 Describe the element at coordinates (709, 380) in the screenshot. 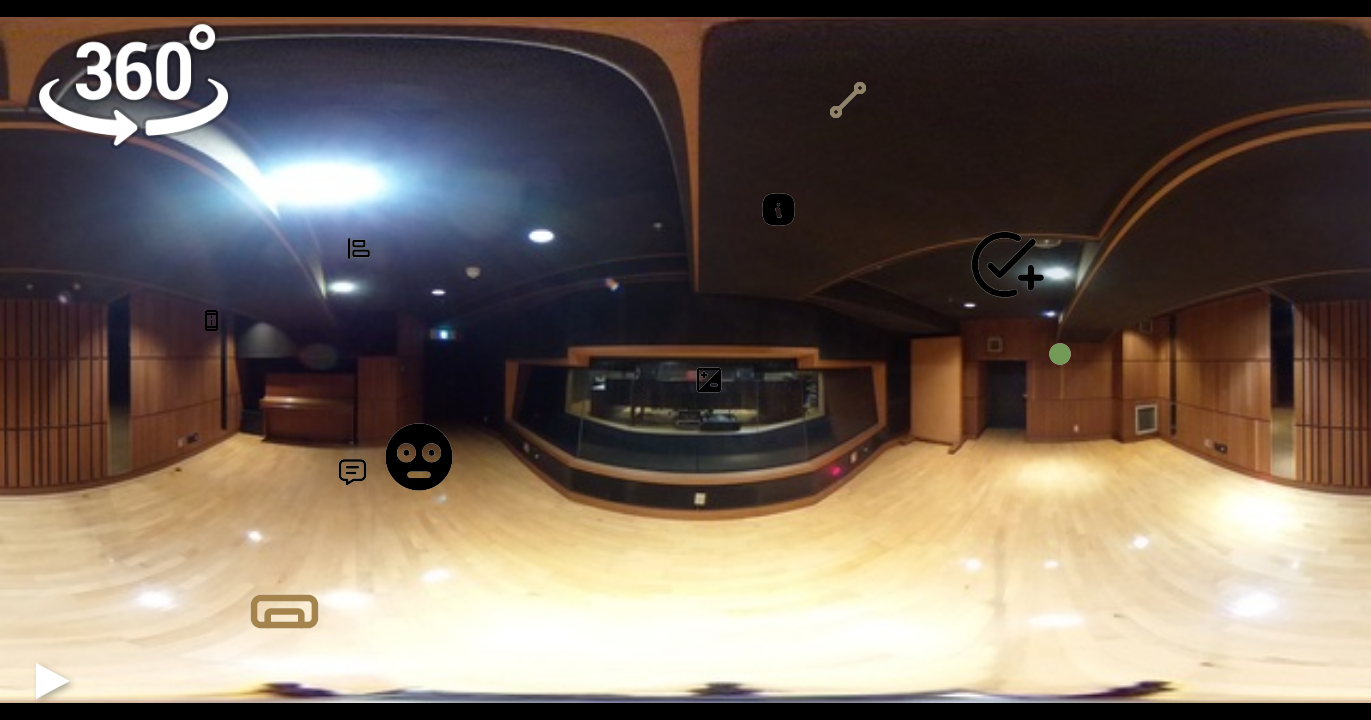

I see `adjust photo exposure settings` at that location.